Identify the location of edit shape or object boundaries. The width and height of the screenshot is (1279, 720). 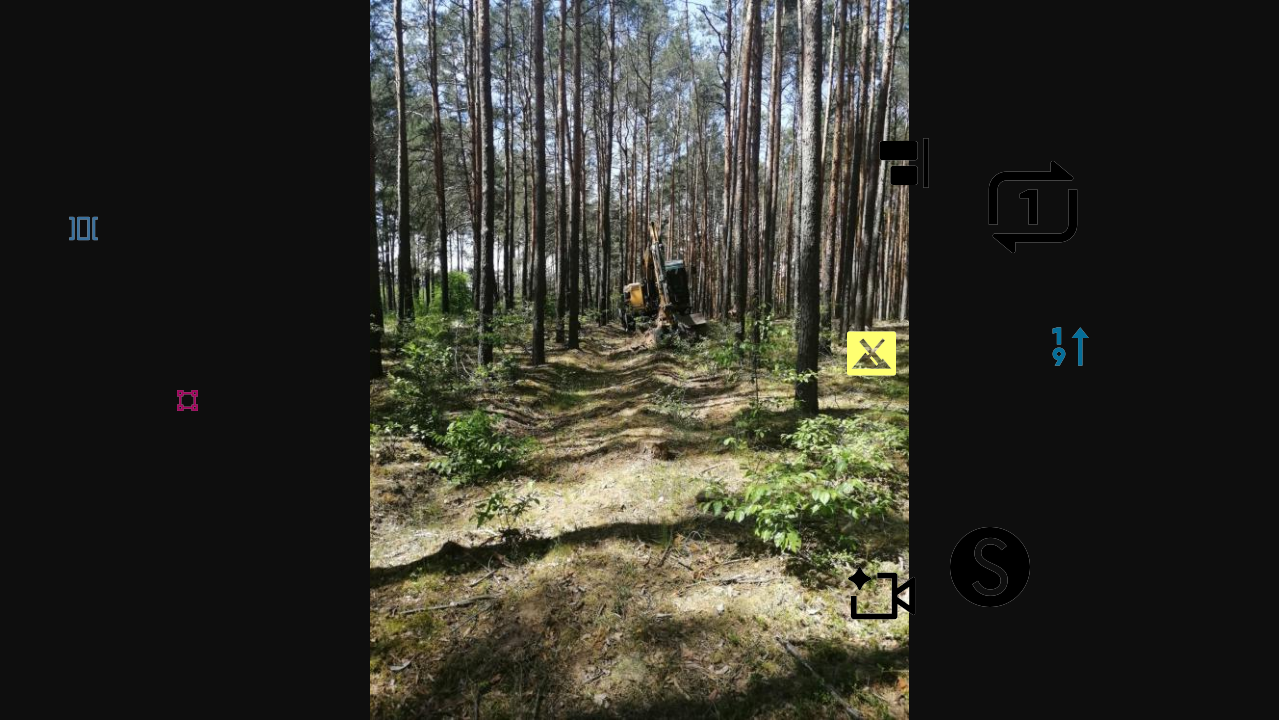
(187, 400).